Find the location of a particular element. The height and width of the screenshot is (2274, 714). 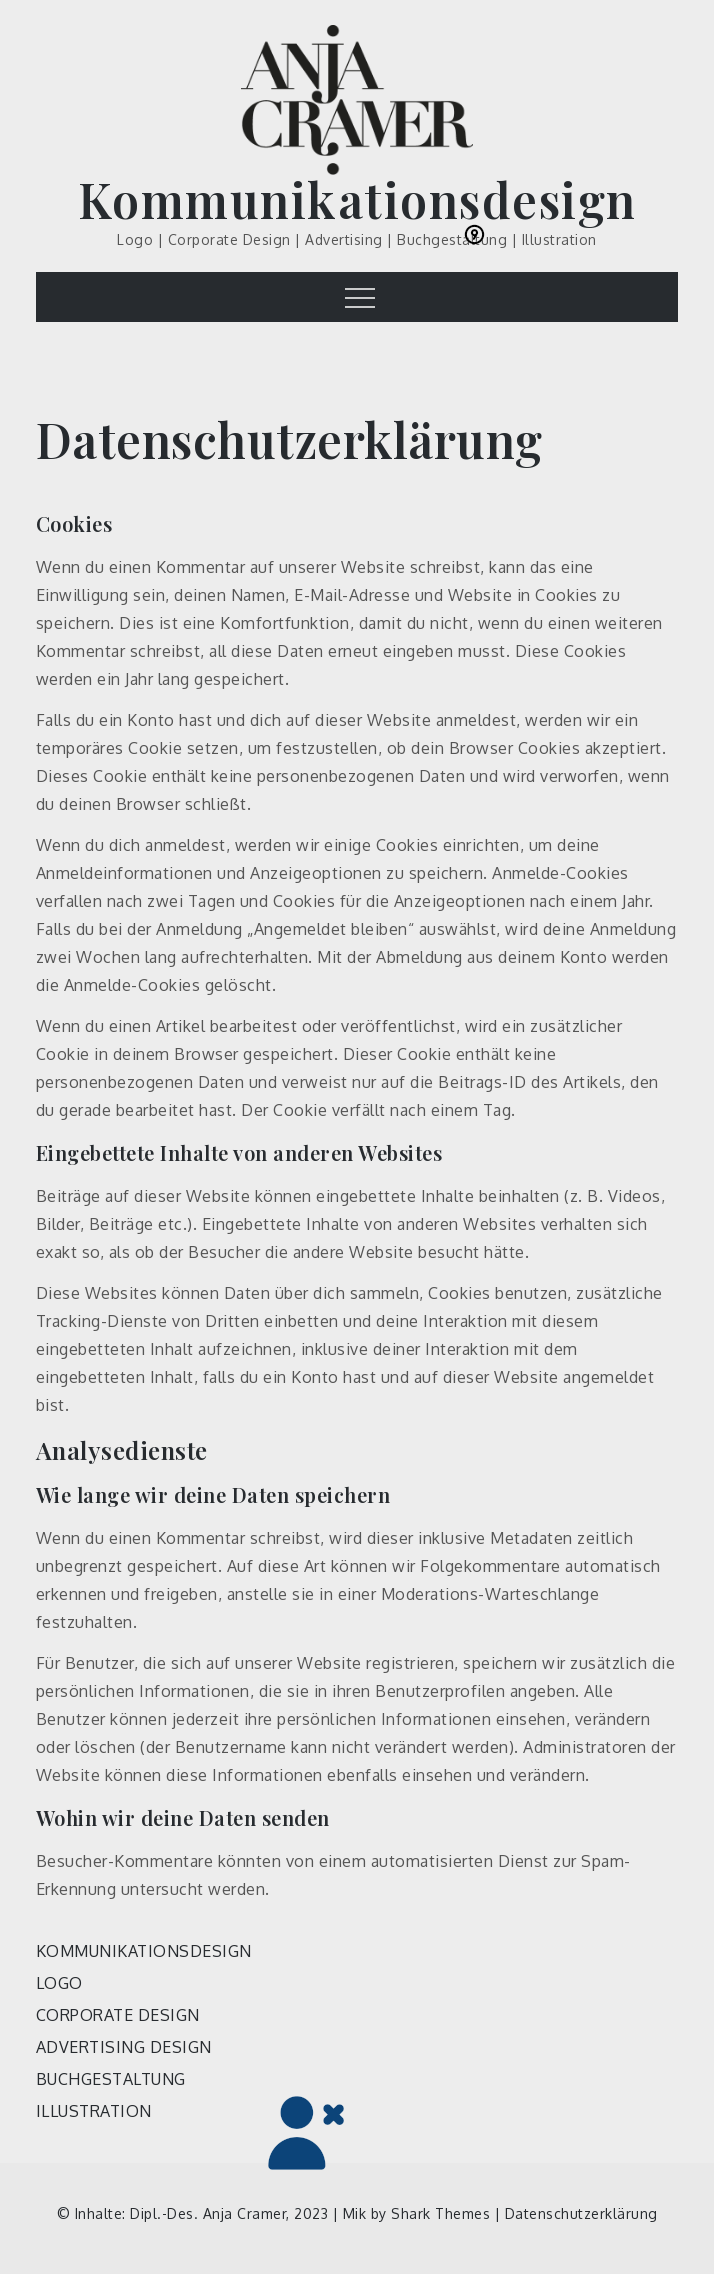

indicates item number nine in a list or sequence is located at coordinates (474, 234).